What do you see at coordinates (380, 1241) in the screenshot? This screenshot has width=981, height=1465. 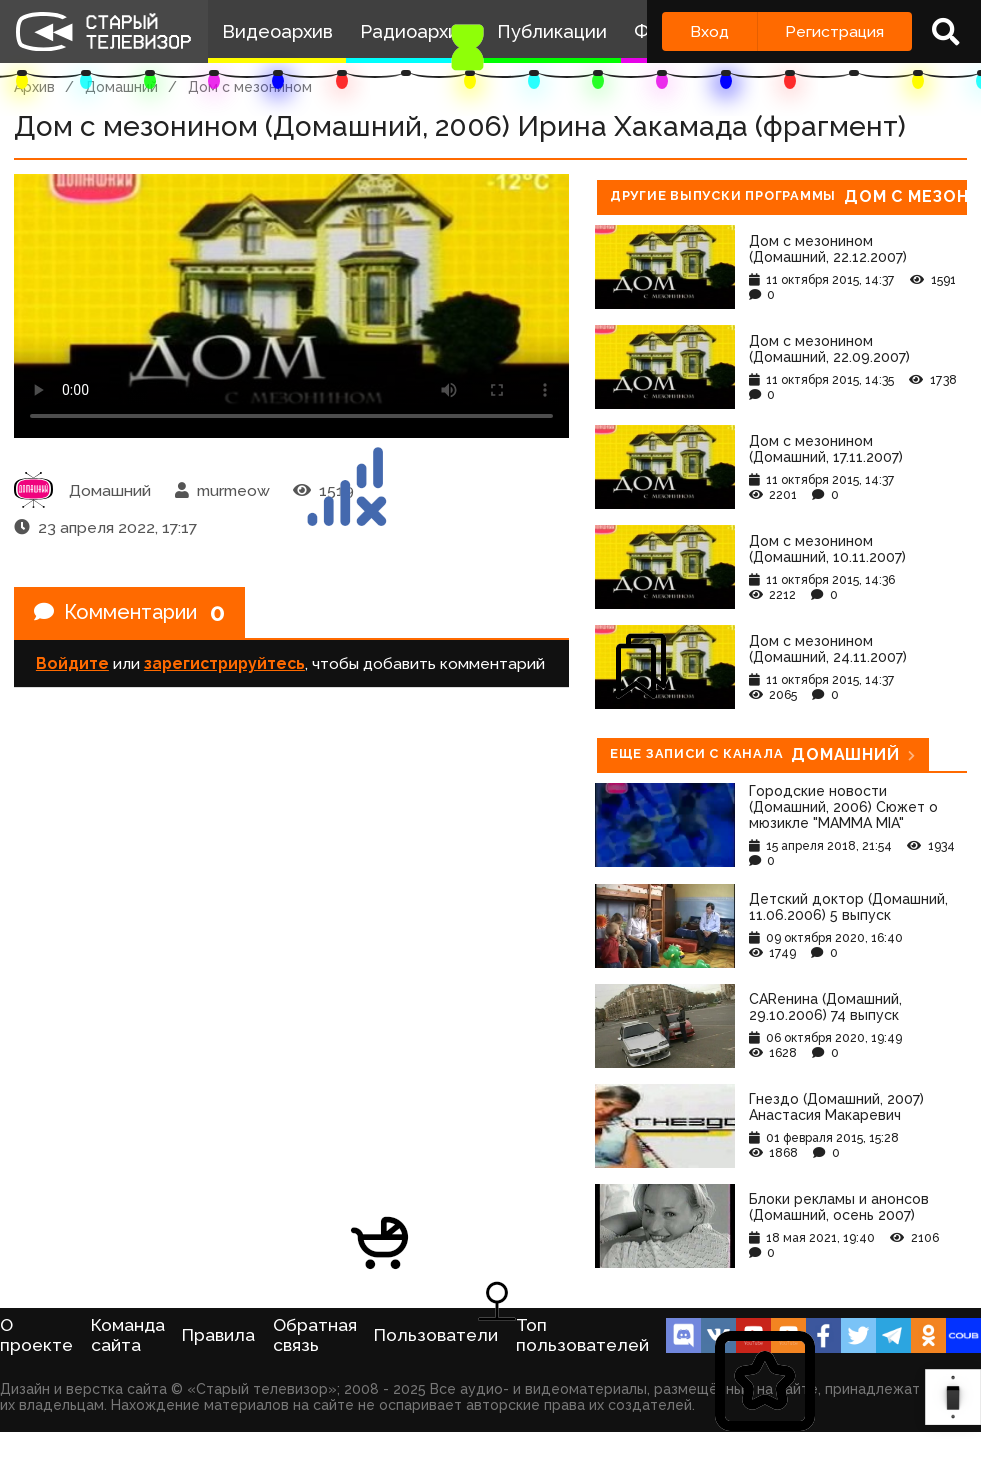 I see `access baby or parenting-related features` at bounding box center [380, 1241].